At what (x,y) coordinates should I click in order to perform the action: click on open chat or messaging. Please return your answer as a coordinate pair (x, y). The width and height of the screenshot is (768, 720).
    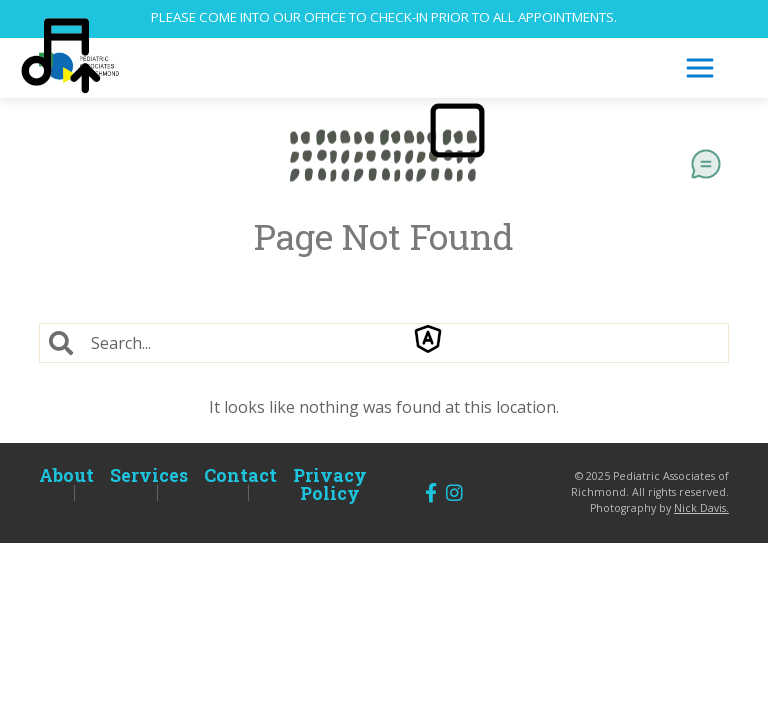
    Looking at the image, I should click on (706, 164).